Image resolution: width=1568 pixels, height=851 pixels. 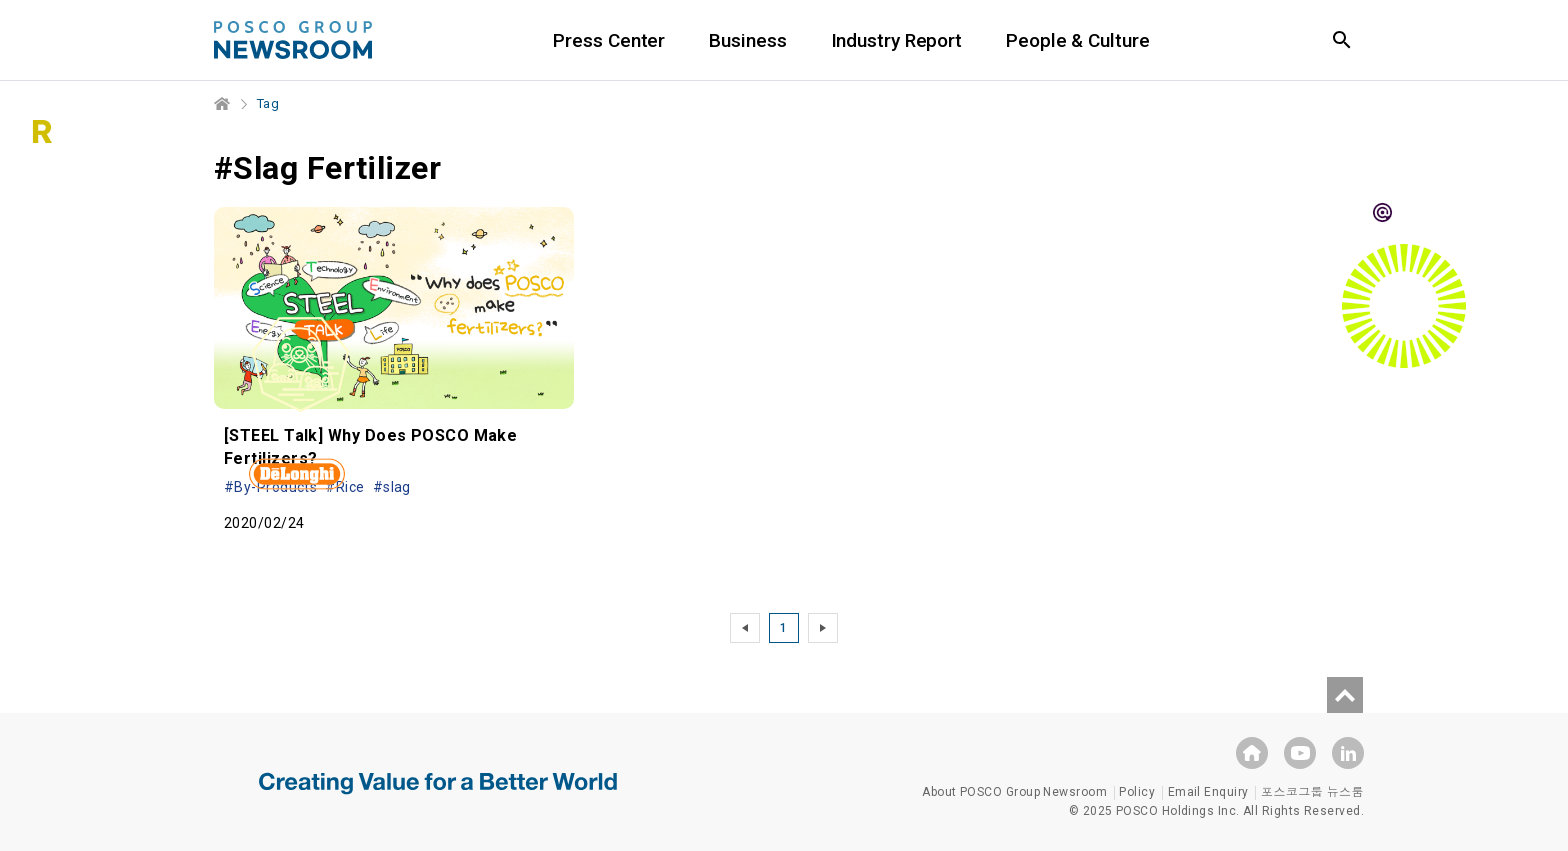 I want to click on resend email service logo, so click(x=42, y=131).